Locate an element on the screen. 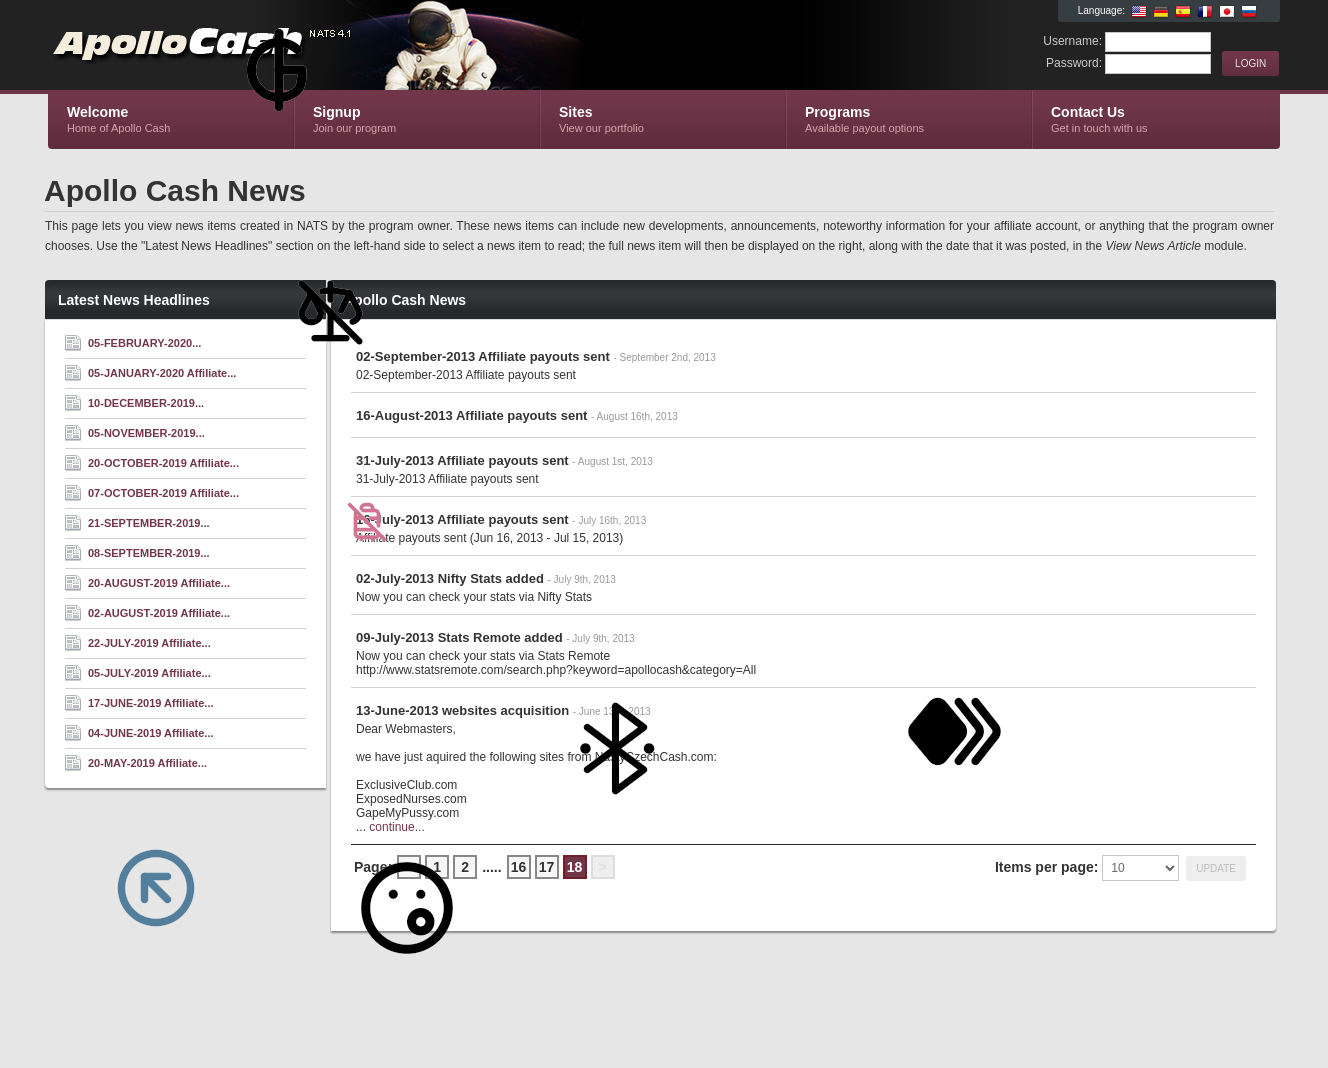 This screenshot has height=1068, width=1328. indicates an active bluetooth connection is located at coordinates (615, 748).